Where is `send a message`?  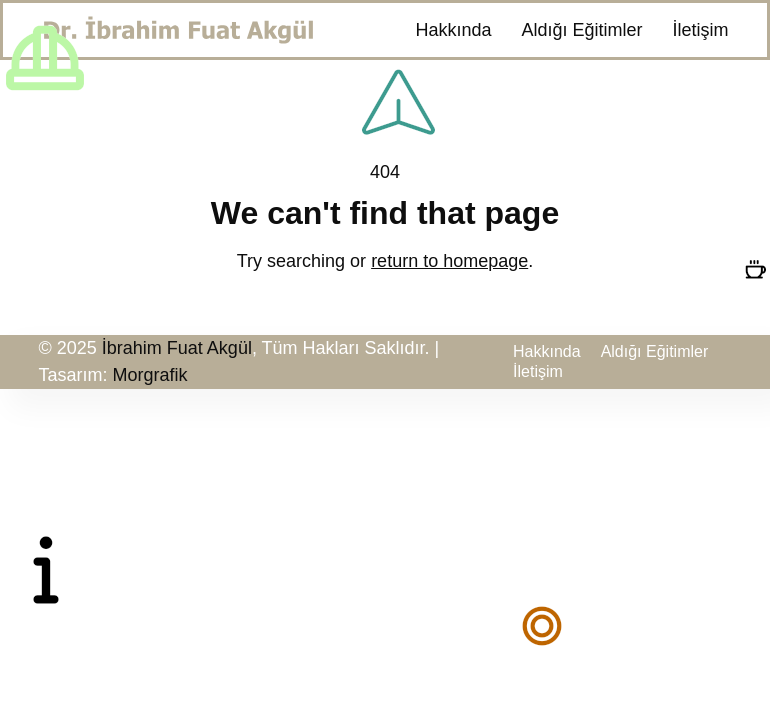
send a message is located at coordinates (398, 103).